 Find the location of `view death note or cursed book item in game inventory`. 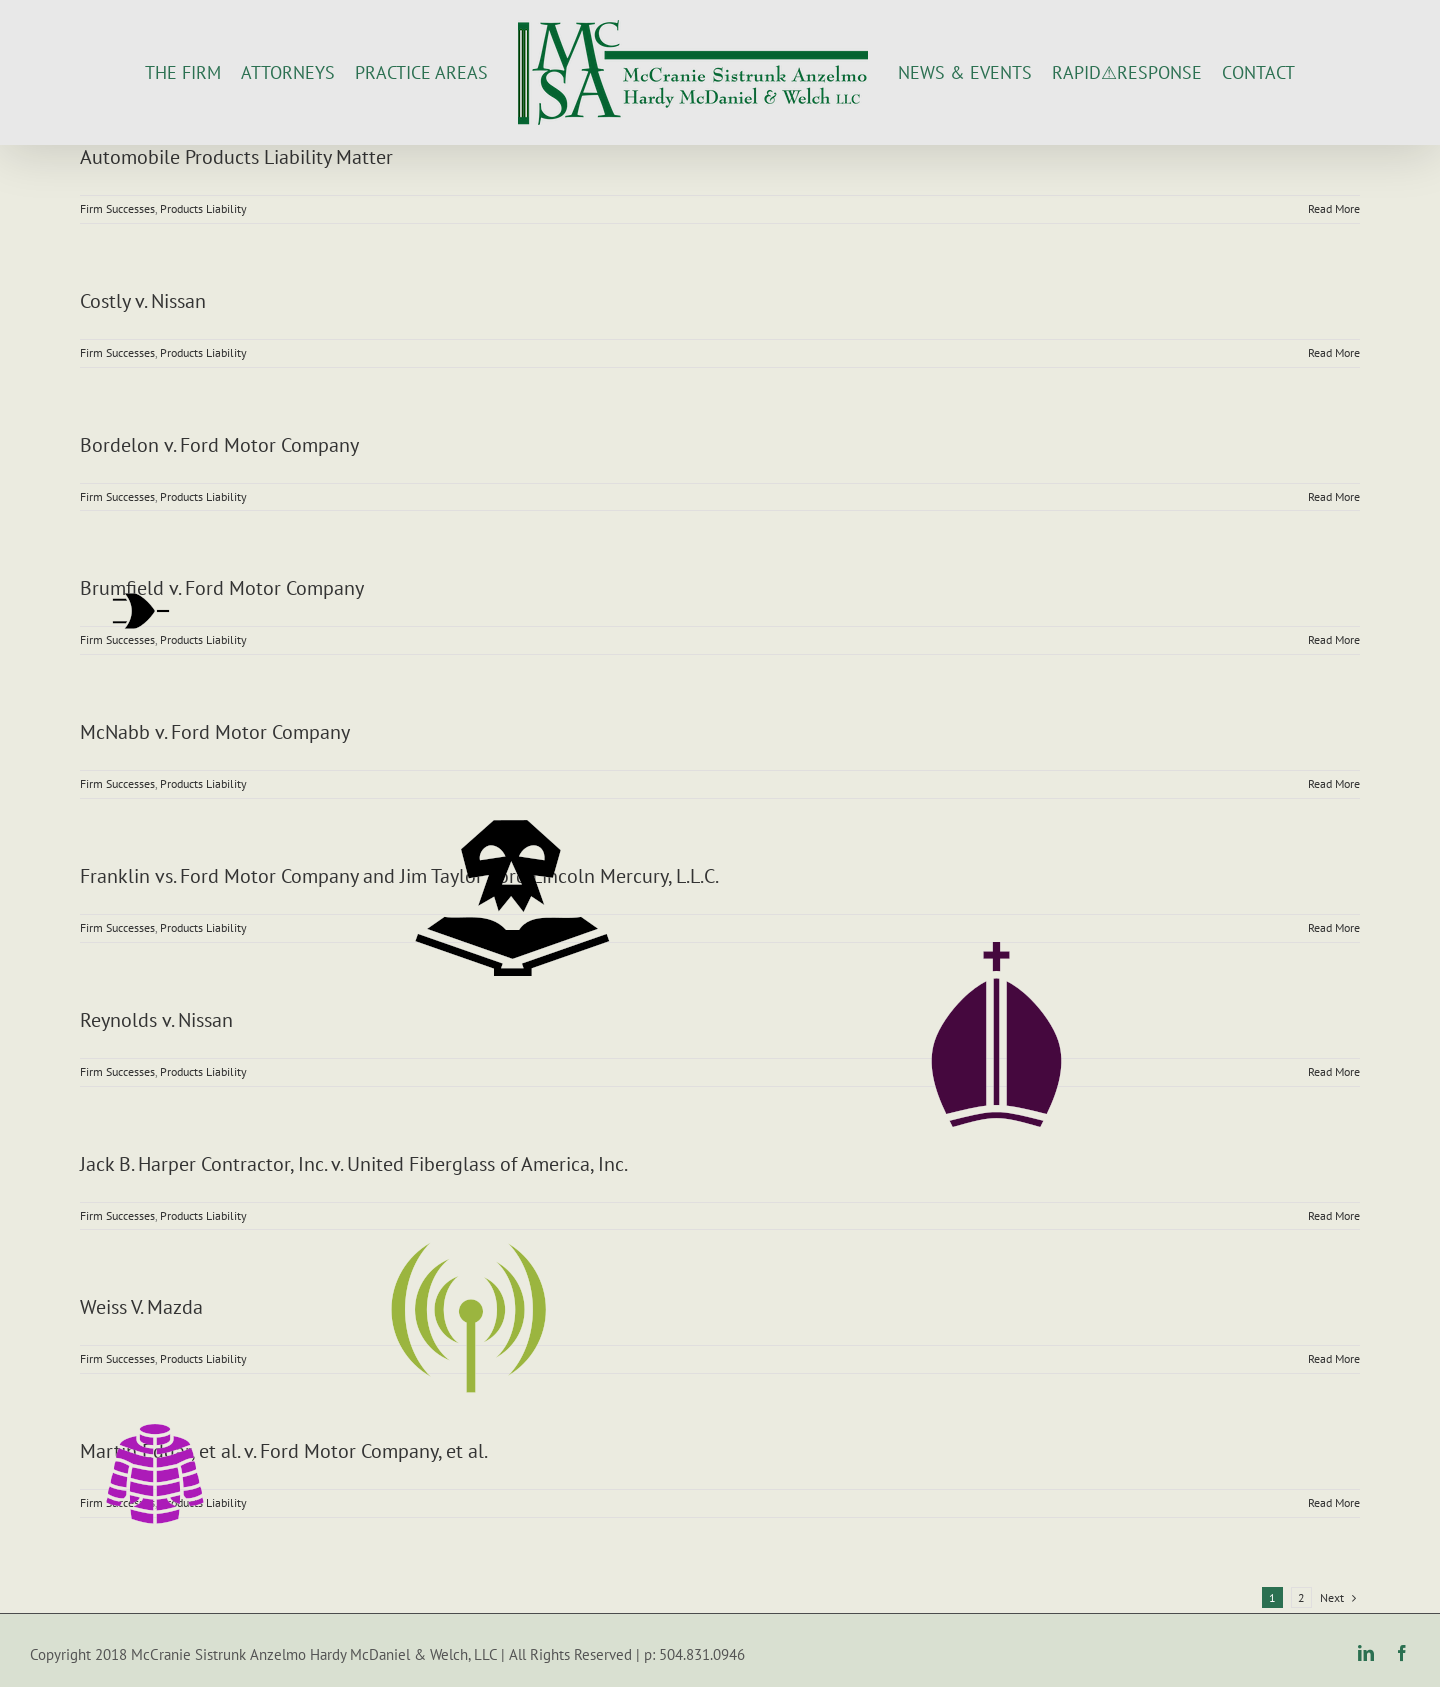

view death note or cursed book item in game inventory is located at coordinates (511, 903).